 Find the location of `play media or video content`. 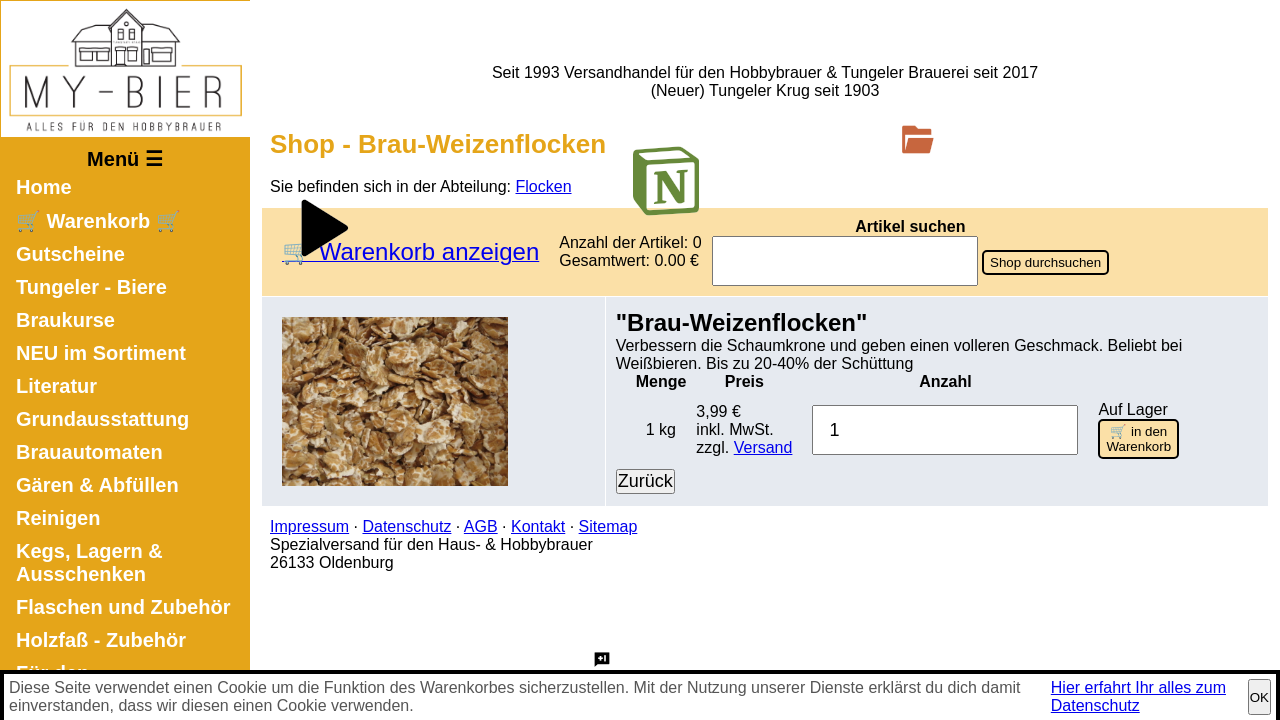

play media or video content is located at coordinates (320, 228).